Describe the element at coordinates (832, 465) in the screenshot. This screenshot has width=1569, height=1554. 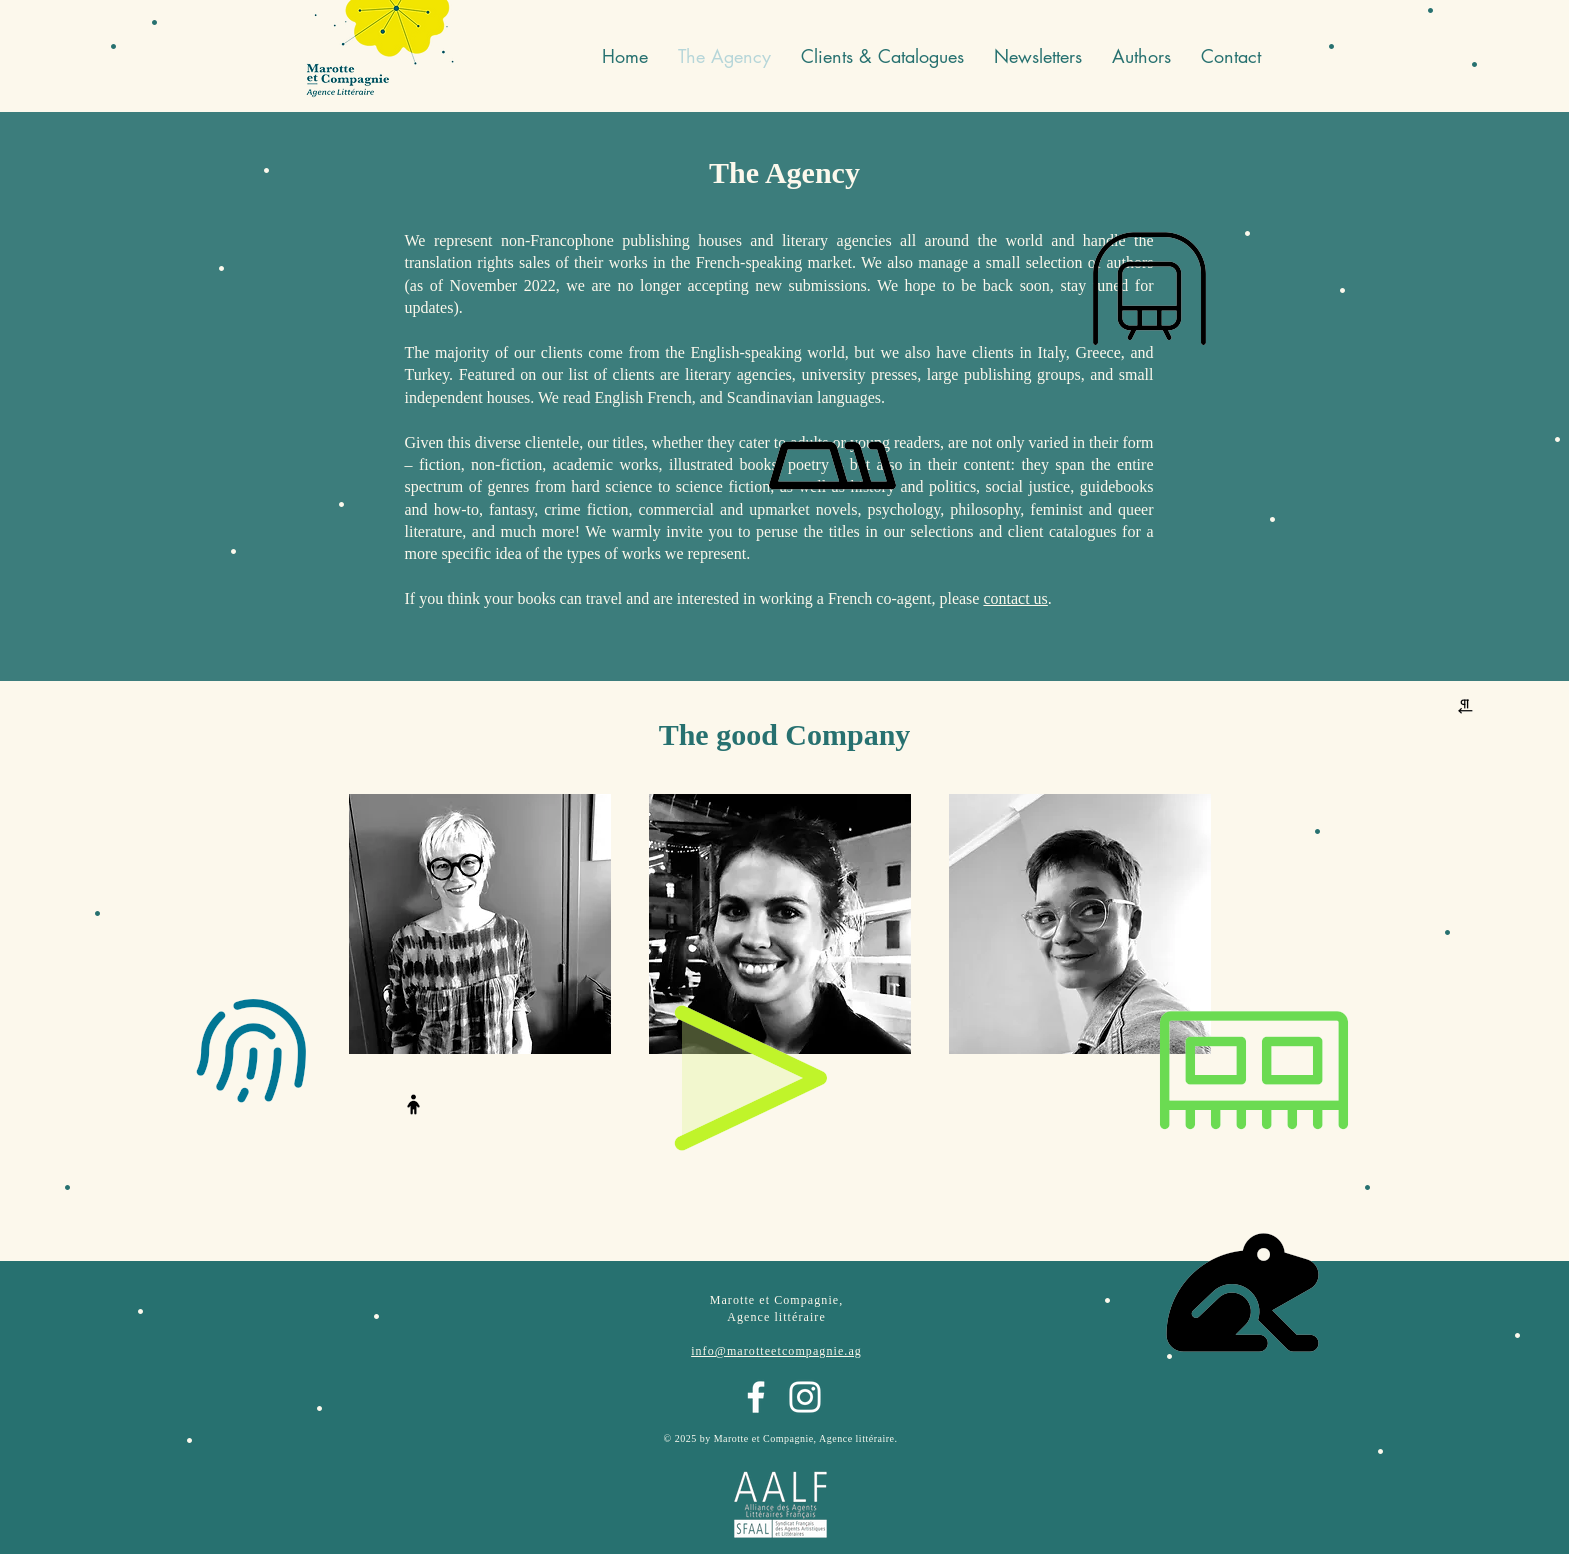
I see `switch between open browser tabs` at that location.